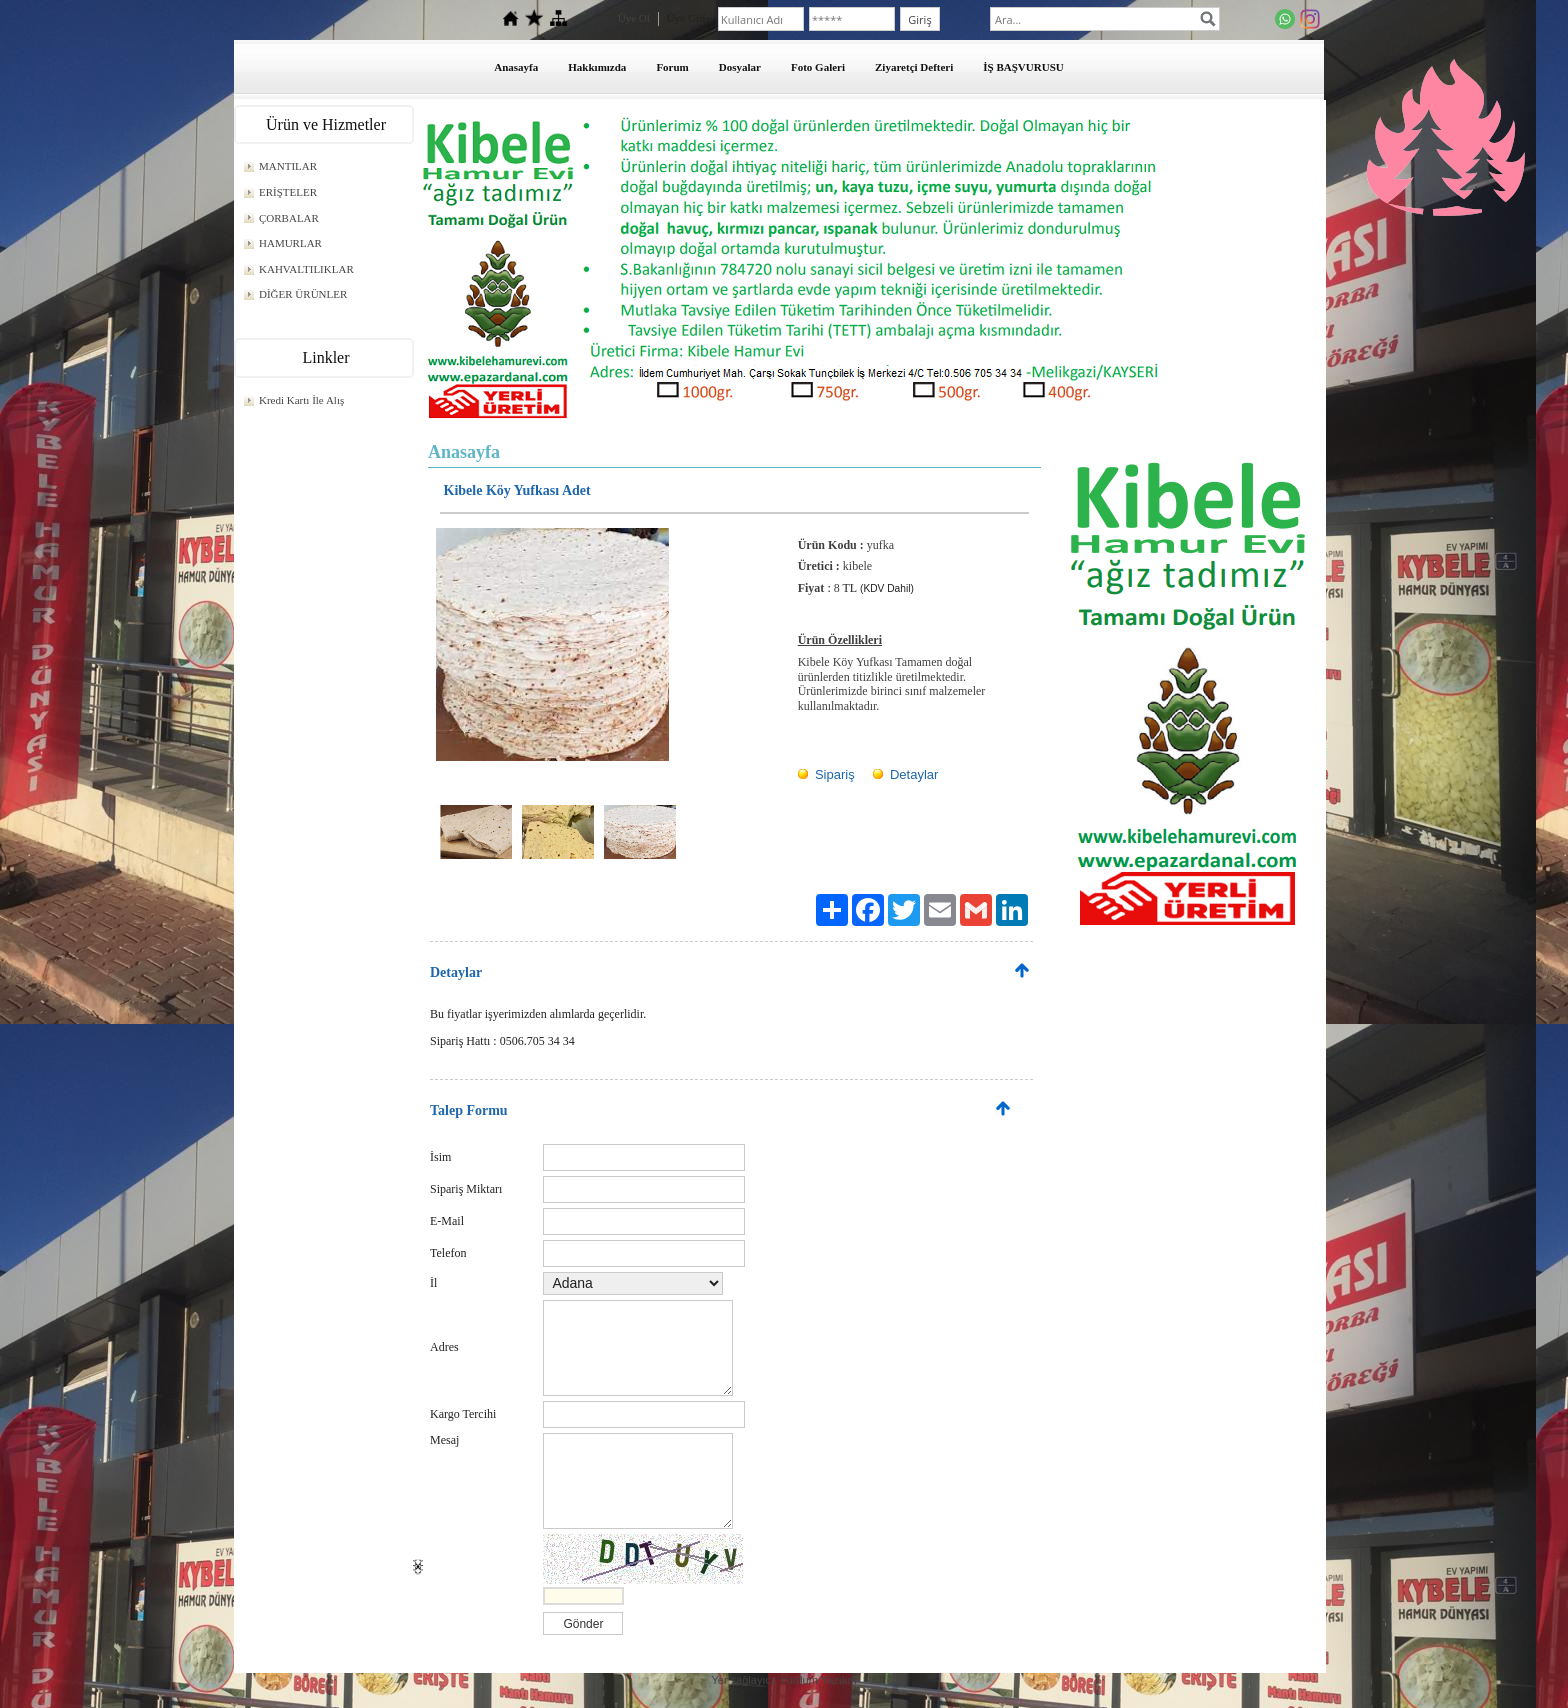 The image size is (1568, 1708). What do you see at coordinates (1446, 138) in the screenshot?
I see `indicates wildfire or forest fire event` at bounding box center [1446, 138].